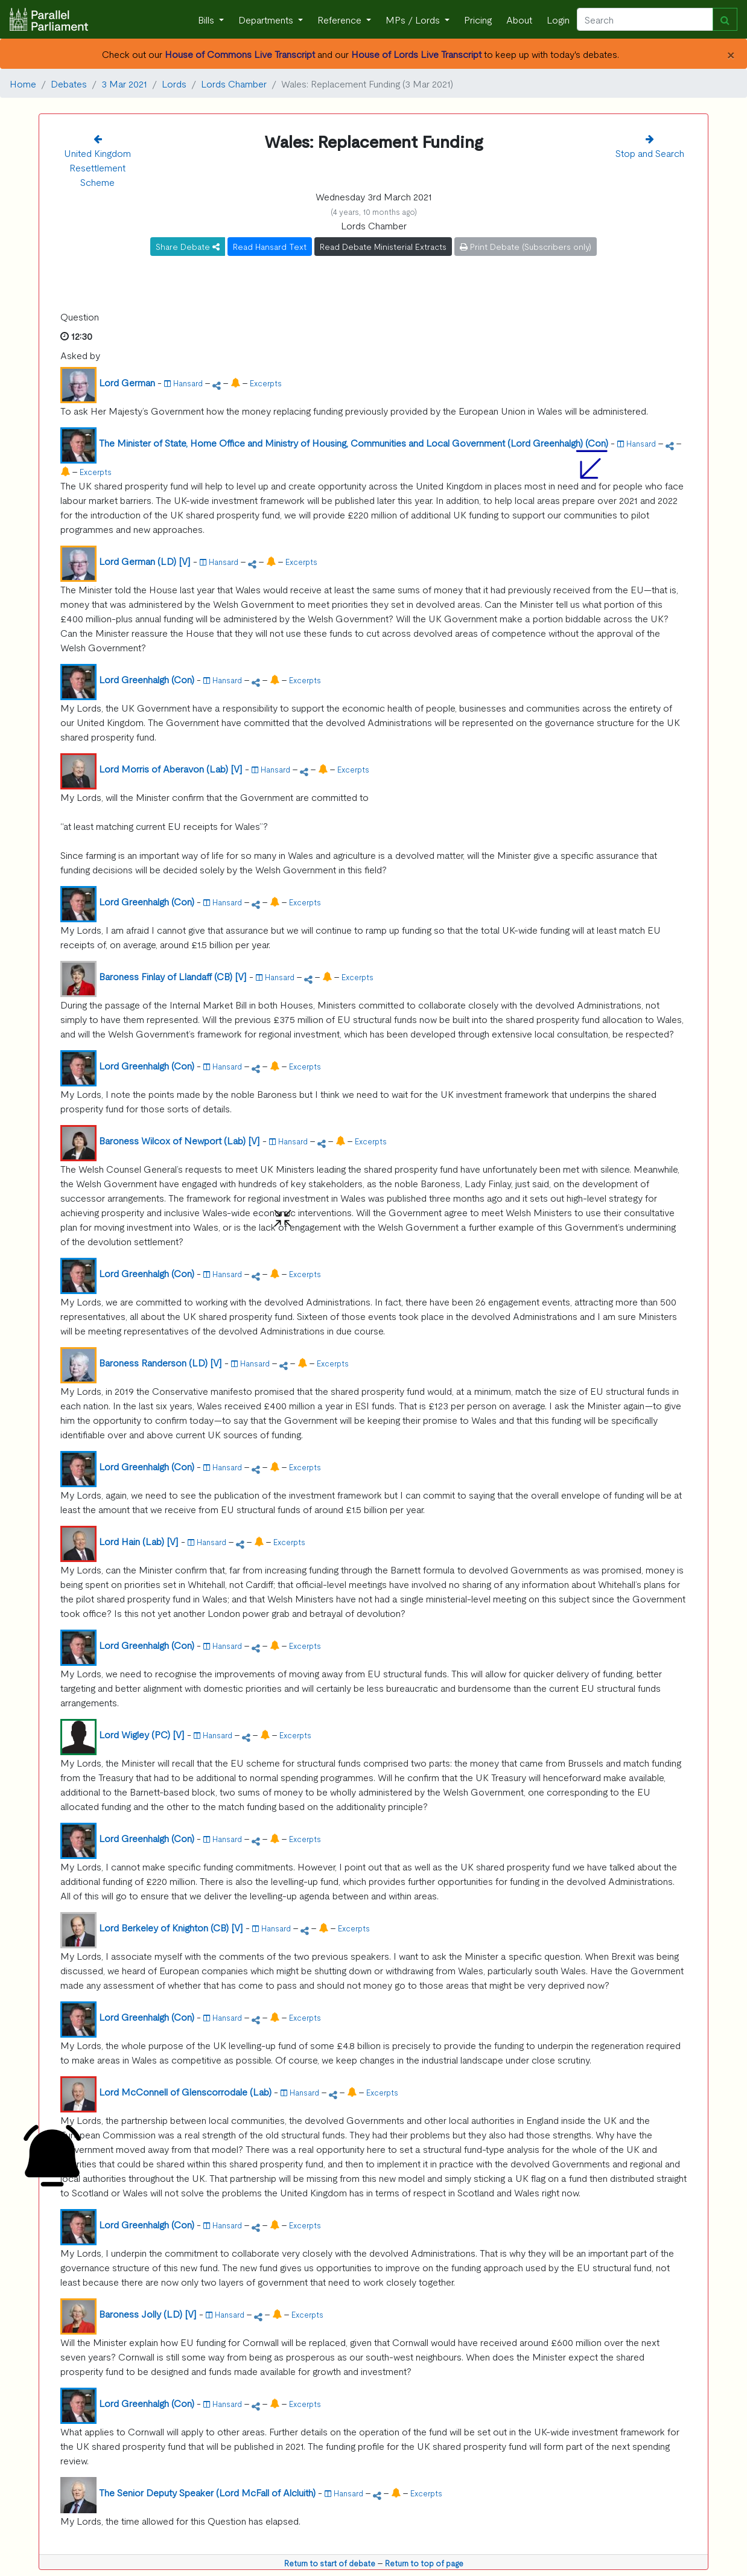  I want to click on exit fullscreen mode, so click(282, 1218).